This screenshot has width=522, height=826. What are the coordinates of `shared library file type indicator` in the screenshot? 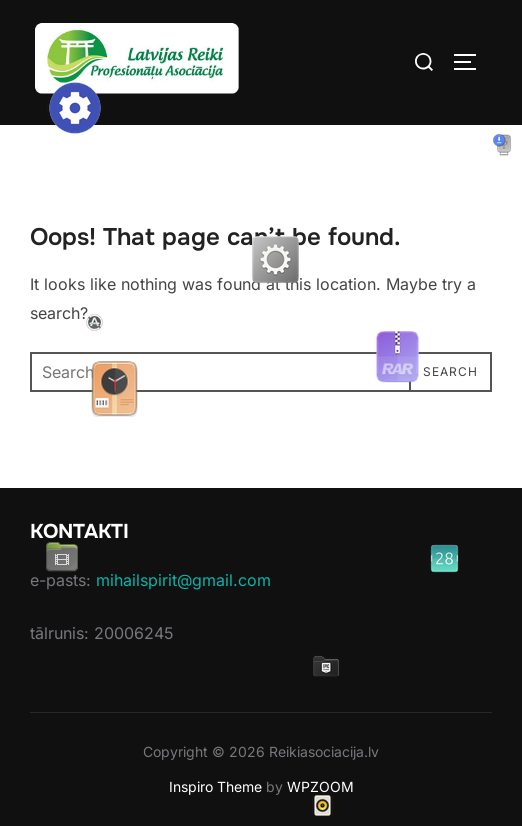 It's located at (275, 259).